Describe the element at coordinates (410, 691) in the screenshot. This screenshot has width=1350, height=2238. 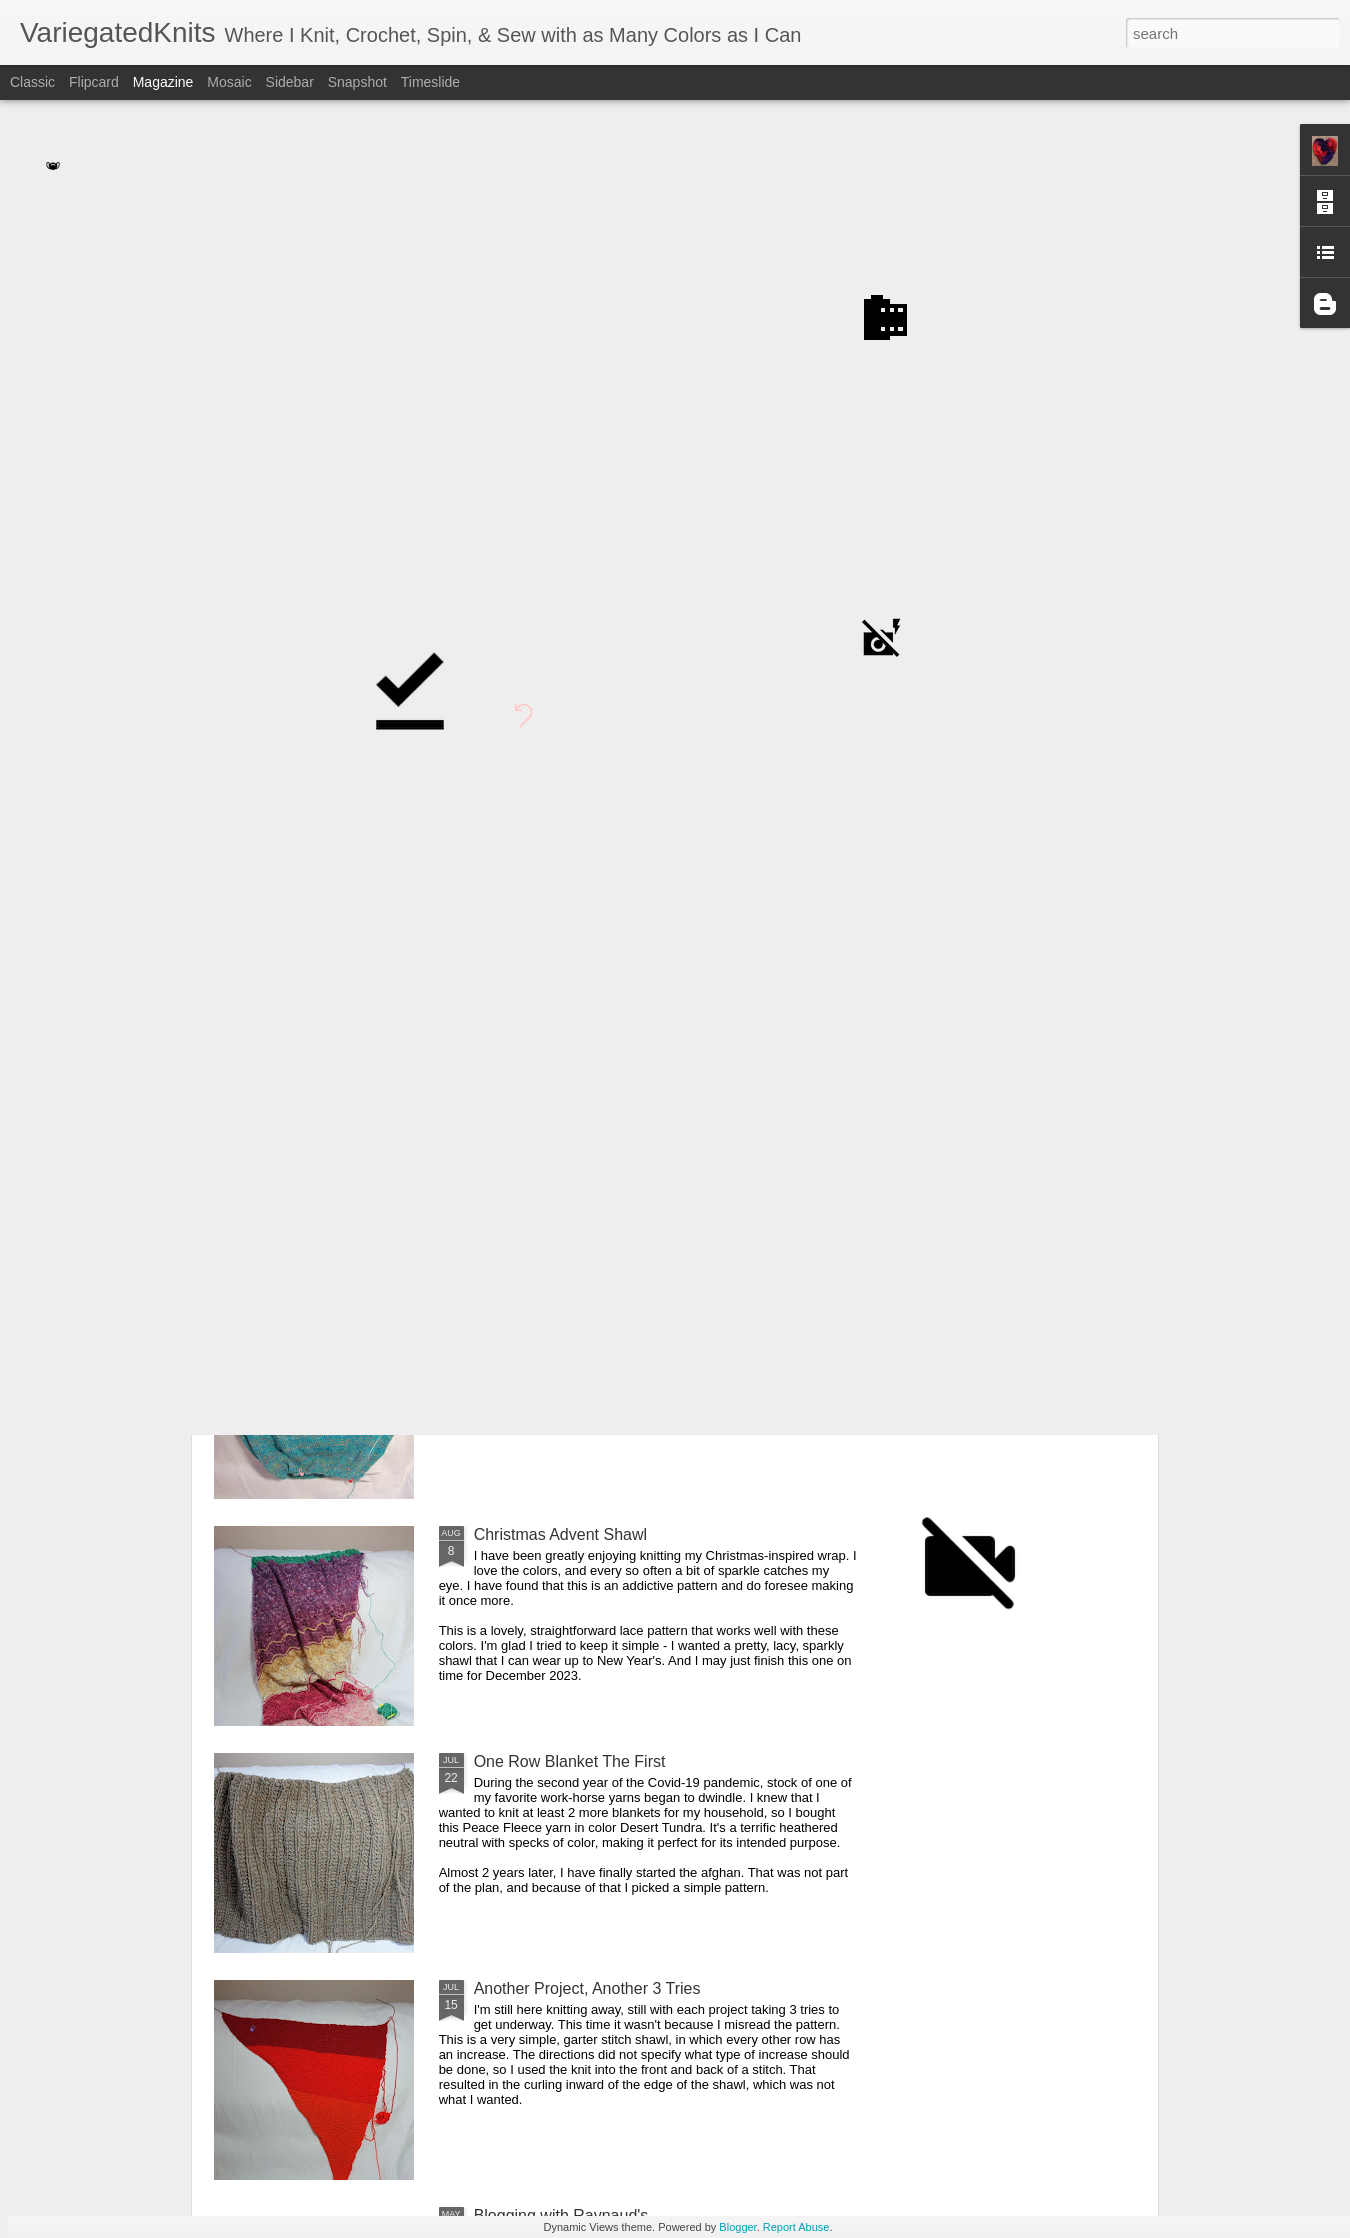
I see `download complete` at that location.